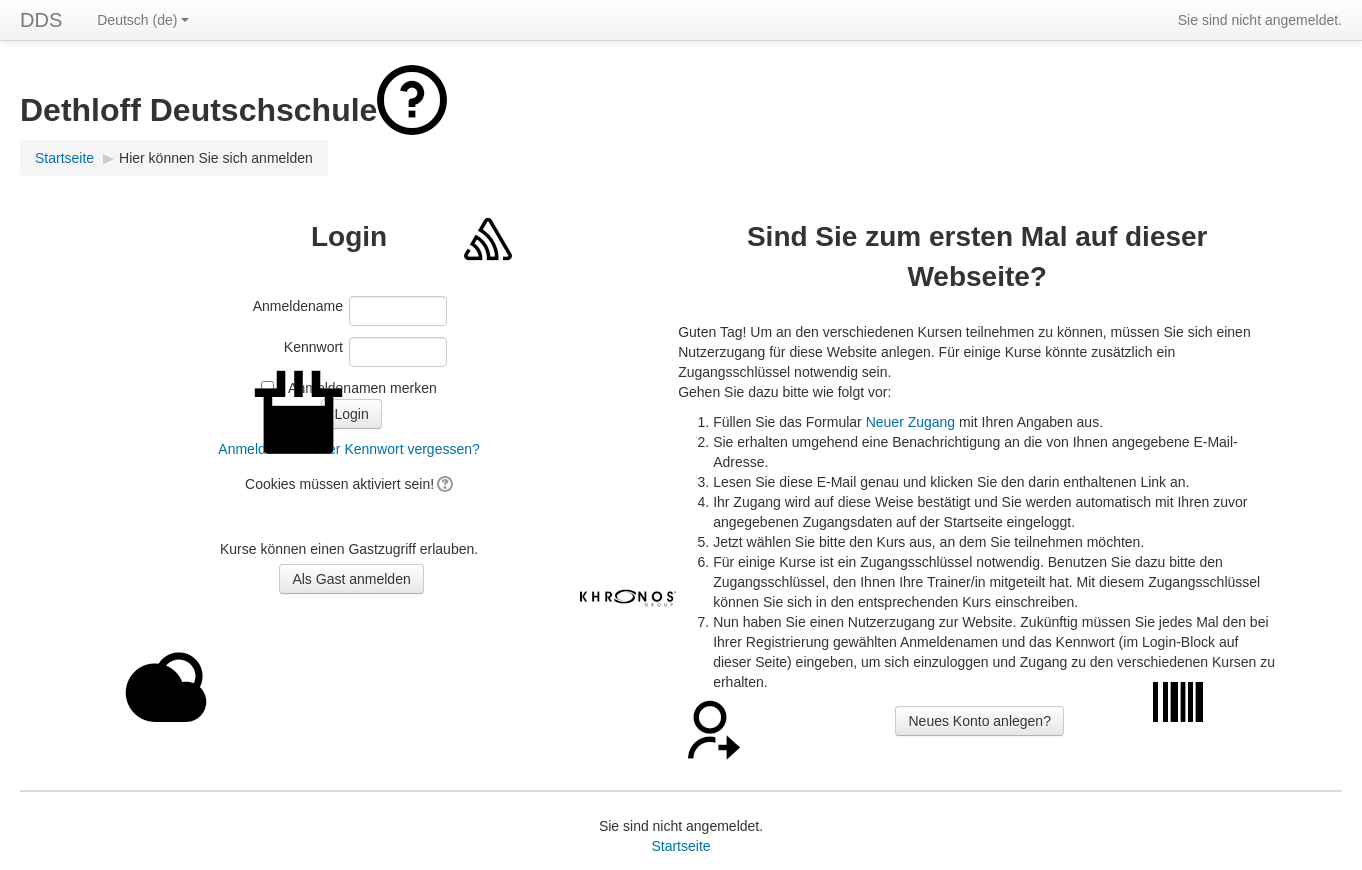 The height and width of the screenshot is (870, 1362). Describe the element at coordinates (298, 414) in the screenshot. I see `sensor device status indicator` at that location.